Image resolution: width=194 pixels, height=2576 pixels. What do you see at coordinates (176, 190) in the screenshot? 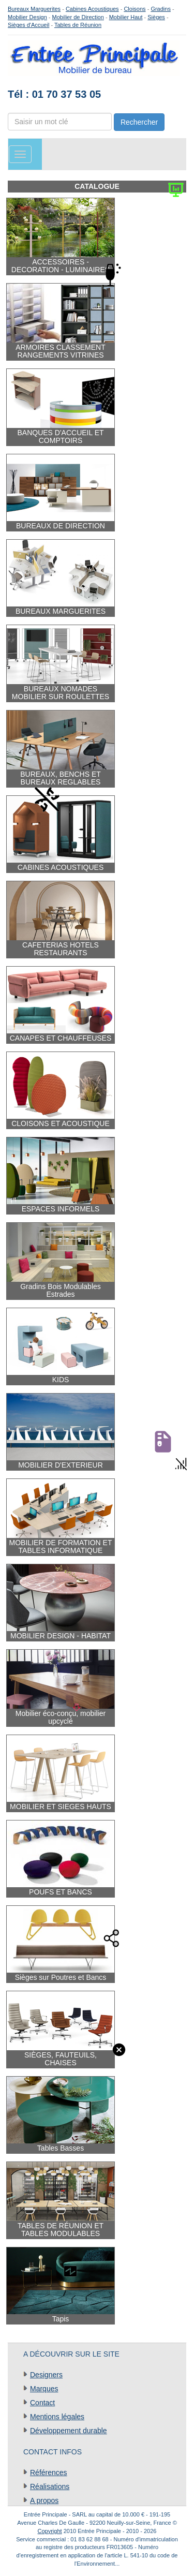
I see `view presentation analytics` at bounding box center [176, 190].